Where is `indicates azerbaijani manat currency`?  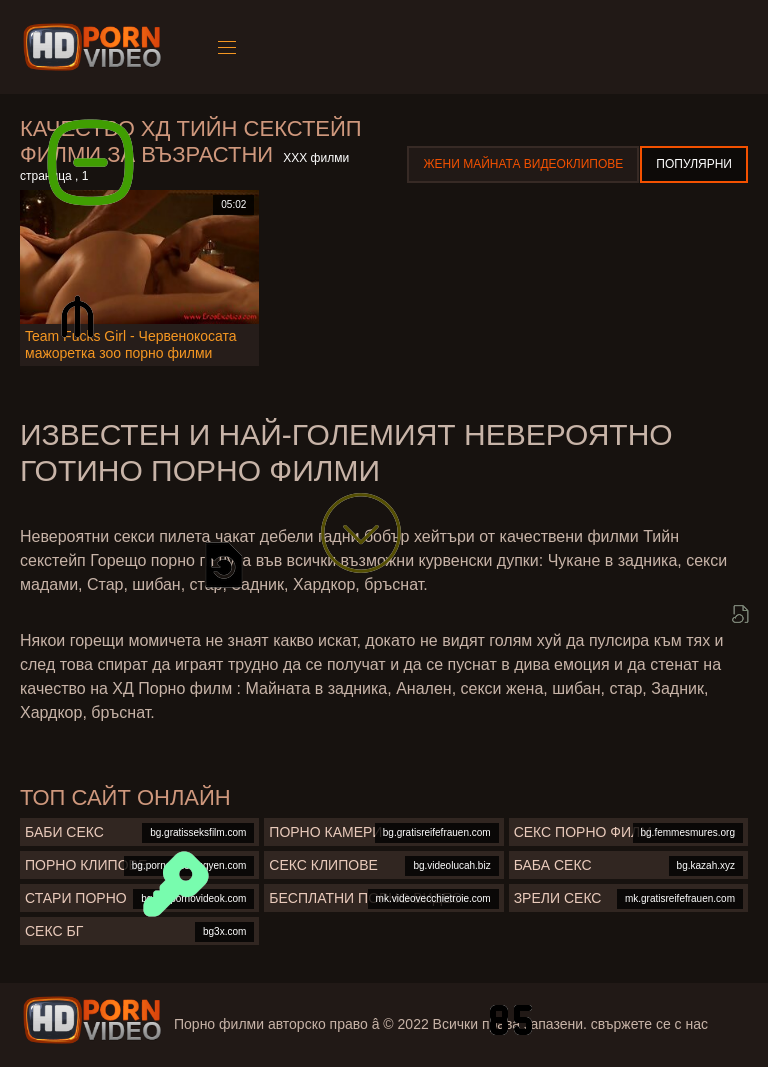 indicates azerbaijani manat currency is located at coordinates (77, 316).